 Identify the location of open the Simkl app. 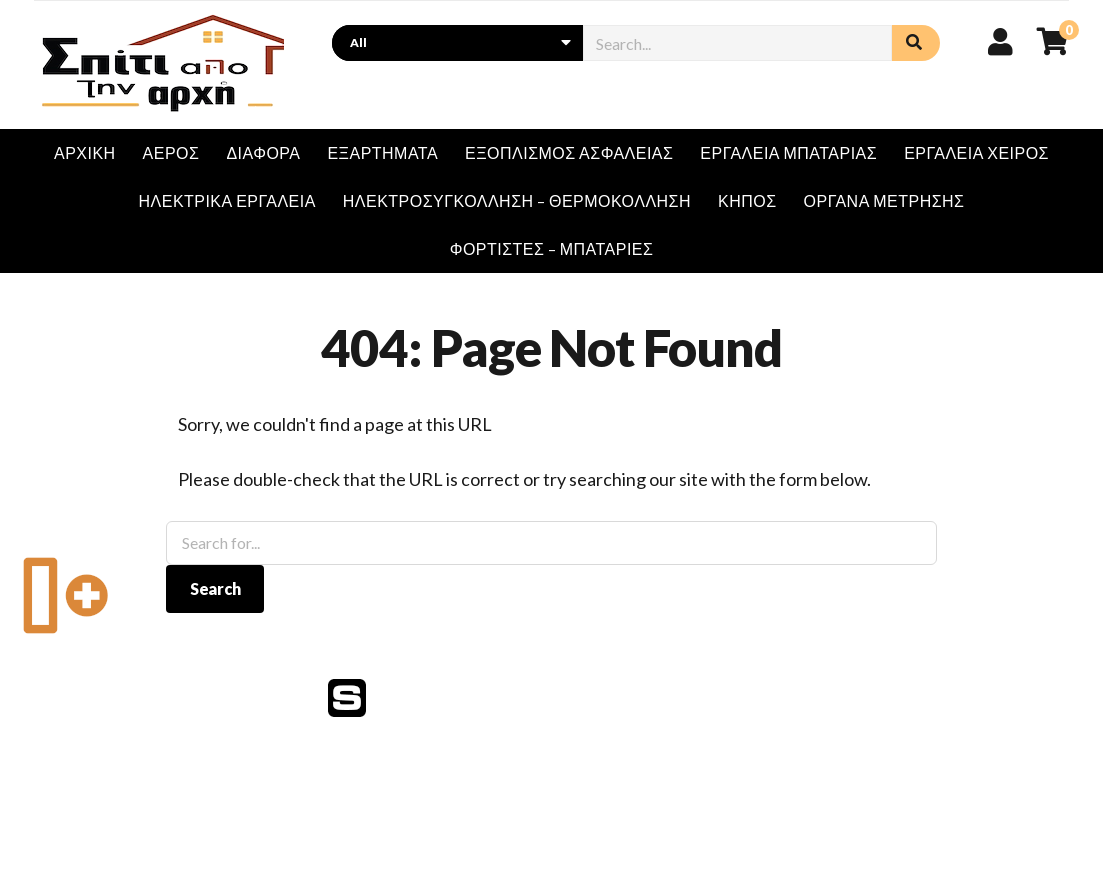
(347, 698).